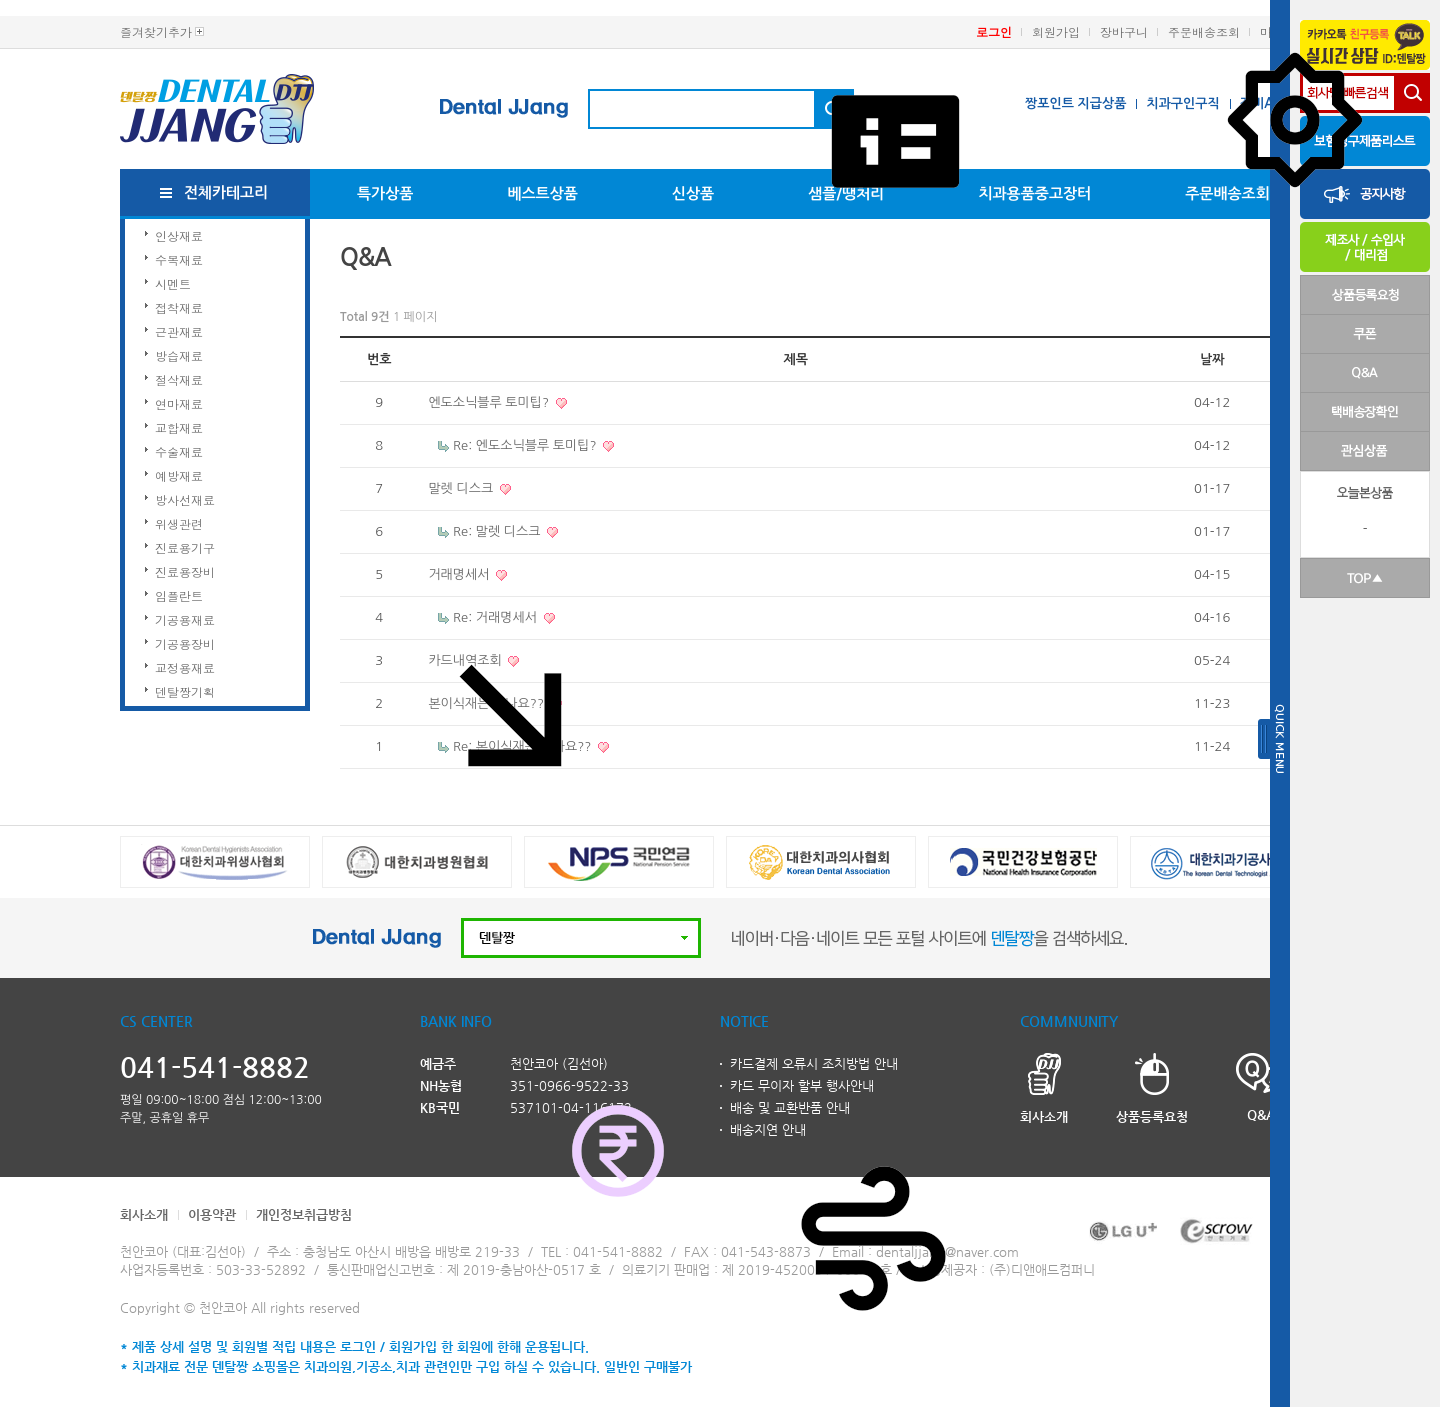 This screenshot has height=1407, width=1440. What do you see at coordinates (1295, 120) in the screenshot?
I see `access app or system settings` at bounding box center [1295, 120].